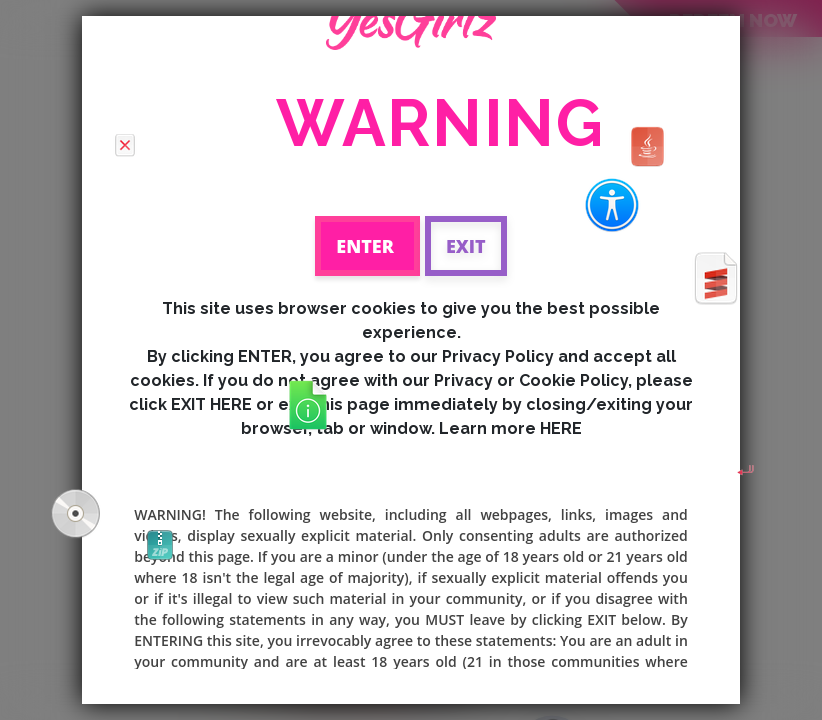  What do you see at coordinates (647, 146) in the screenshot?
I see `java archive file (.jar)` at bounding box center [647, 146].